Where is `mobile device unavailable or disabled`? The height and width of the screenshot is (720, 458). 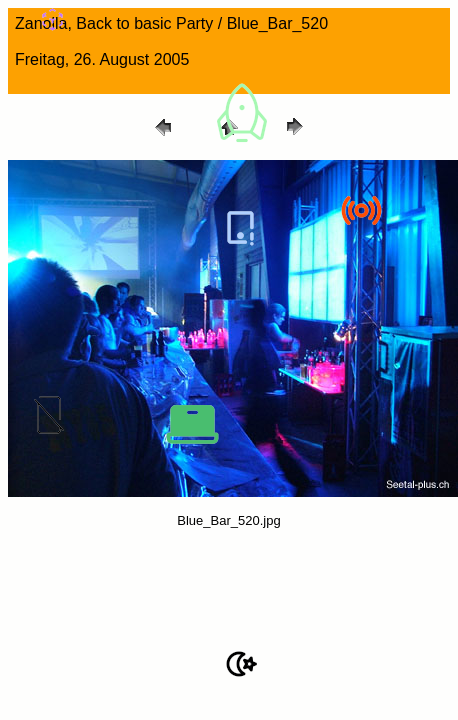
mobile device unavailable or disabled is located at coordinates (49, 415).